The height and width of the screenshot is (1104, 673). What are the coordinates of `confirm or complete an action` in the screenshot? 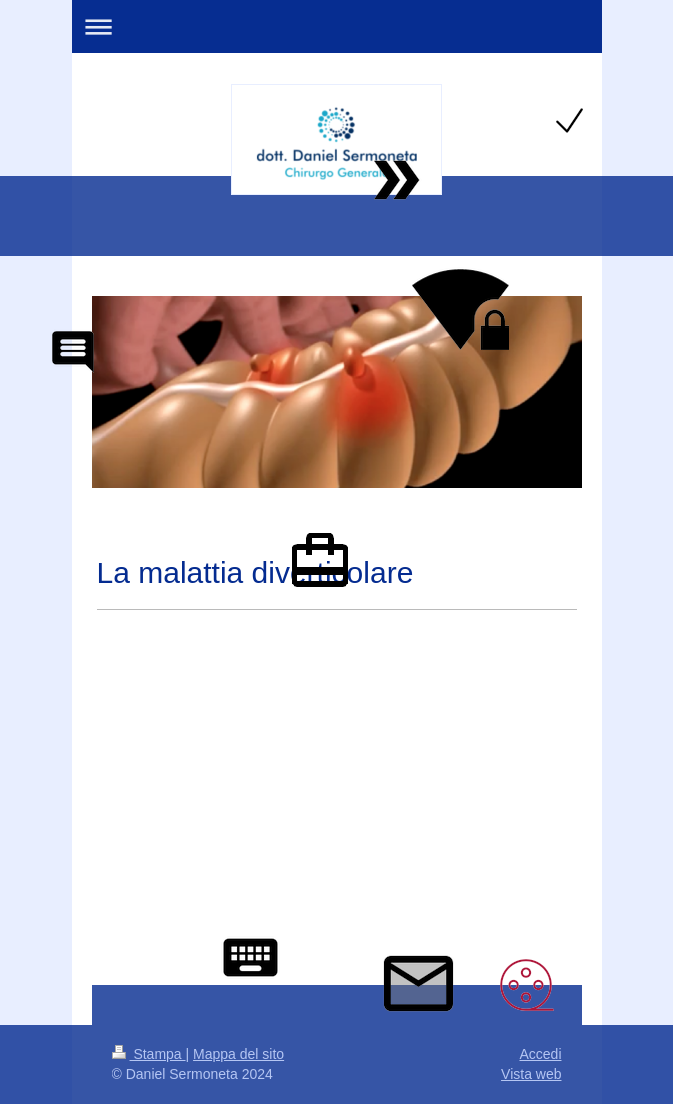 It's located at (569, 120).